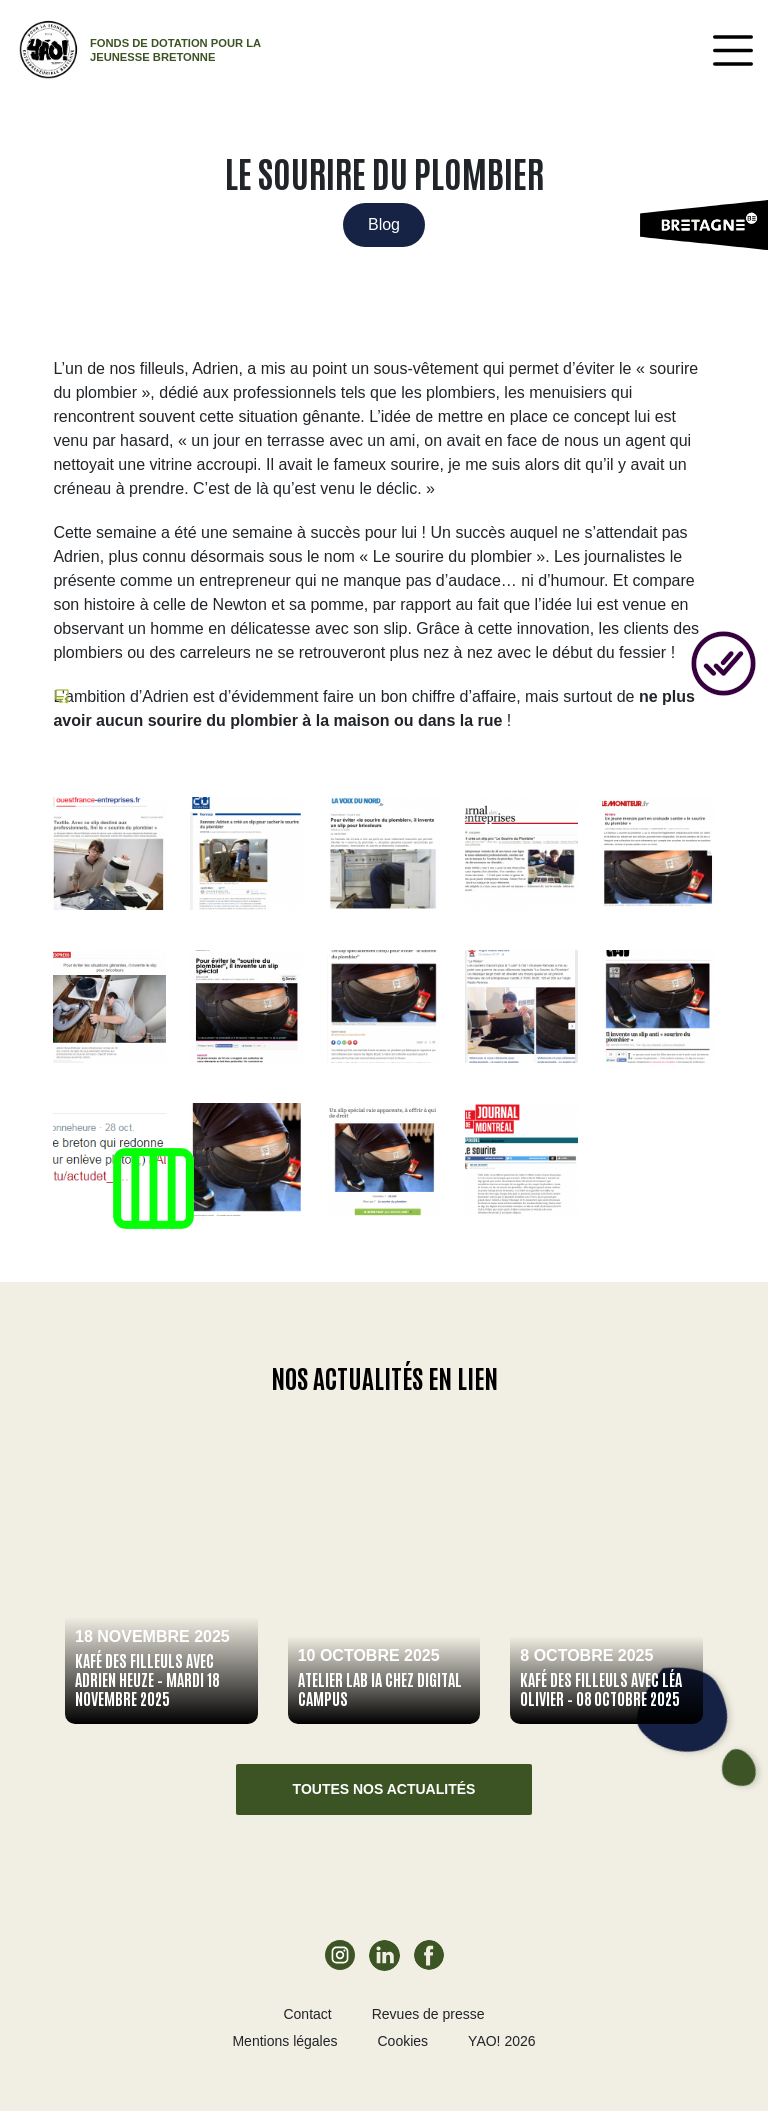 Image resolution: width=768 pixels, height=2111 pixels. What do you see at coordinates (153, 1188) in the screenshot?
I see `switch to four-column layout view` at bounding box center [153, 1188].